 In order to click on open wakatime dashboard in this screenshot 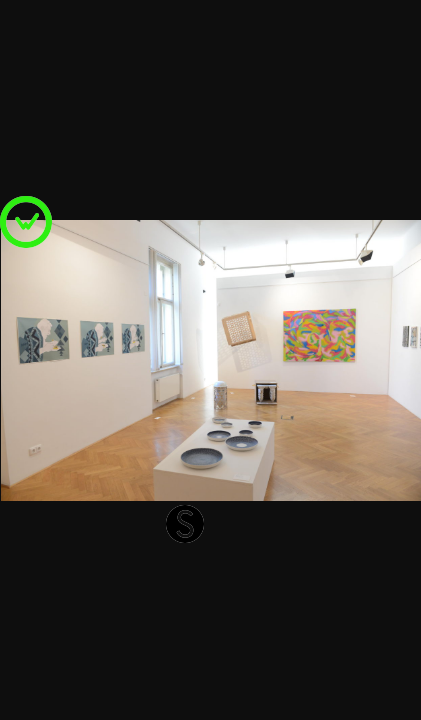, I will do `click(26, 222)`.